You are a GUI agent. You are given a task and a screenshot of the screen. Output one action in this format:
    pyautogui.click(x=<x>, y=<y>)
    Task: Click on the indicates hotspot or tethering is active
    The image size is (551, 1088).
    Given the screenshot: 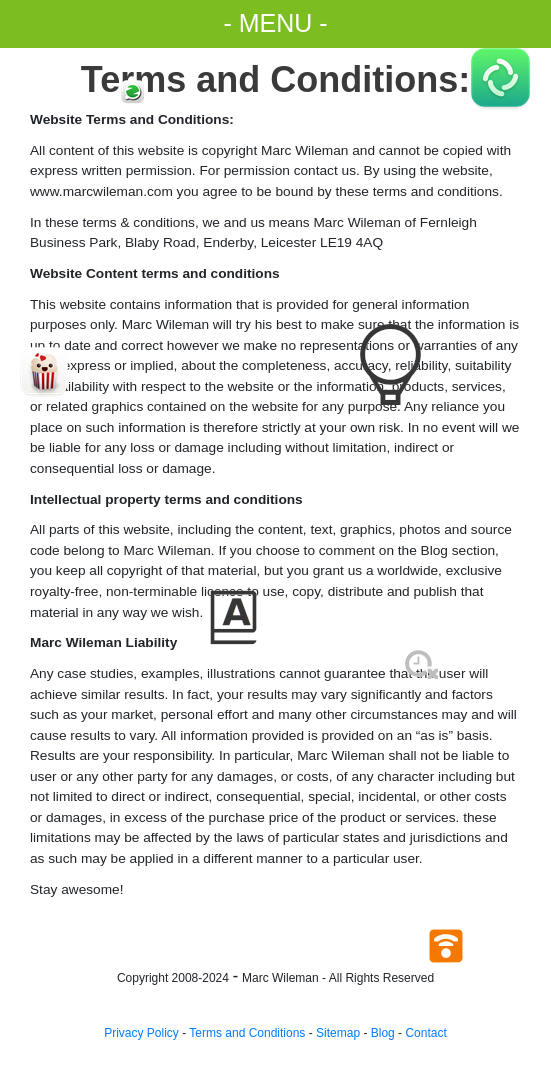 What is the action you would take?
    pyautogui.click(x=446, y=946)
    